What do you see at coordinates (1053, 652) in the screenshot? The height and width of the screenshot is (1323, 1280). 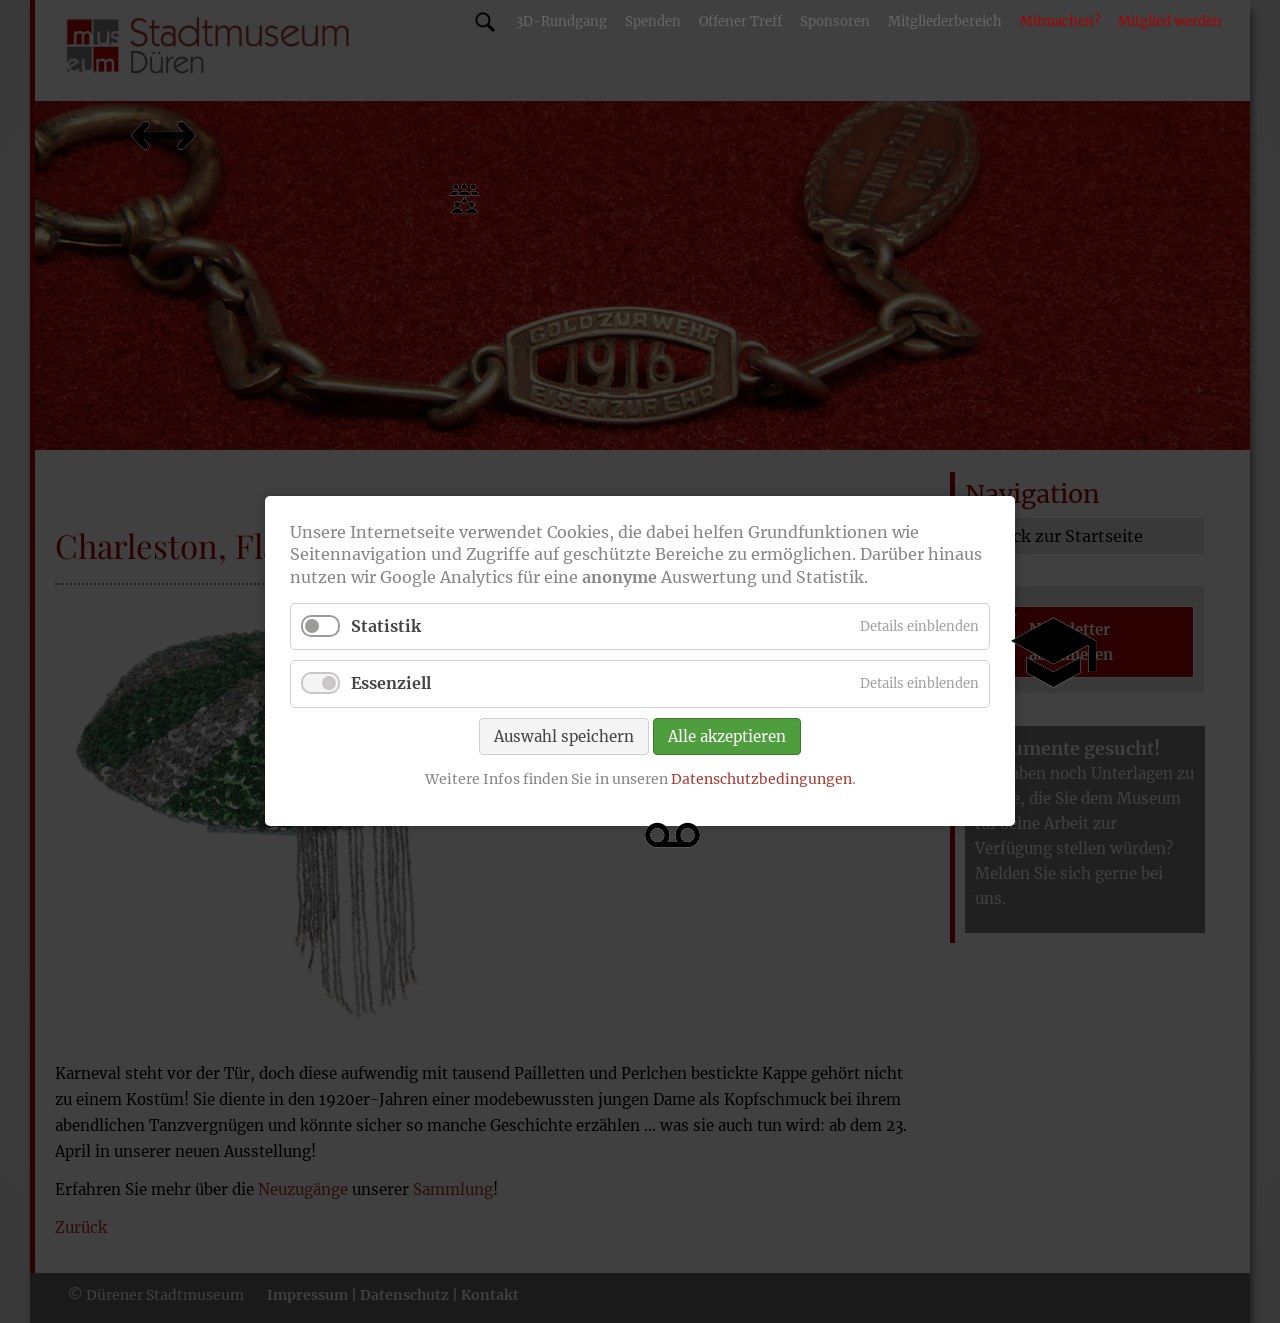 I see `access education or school-related content` at bounding box center [1053, 652].